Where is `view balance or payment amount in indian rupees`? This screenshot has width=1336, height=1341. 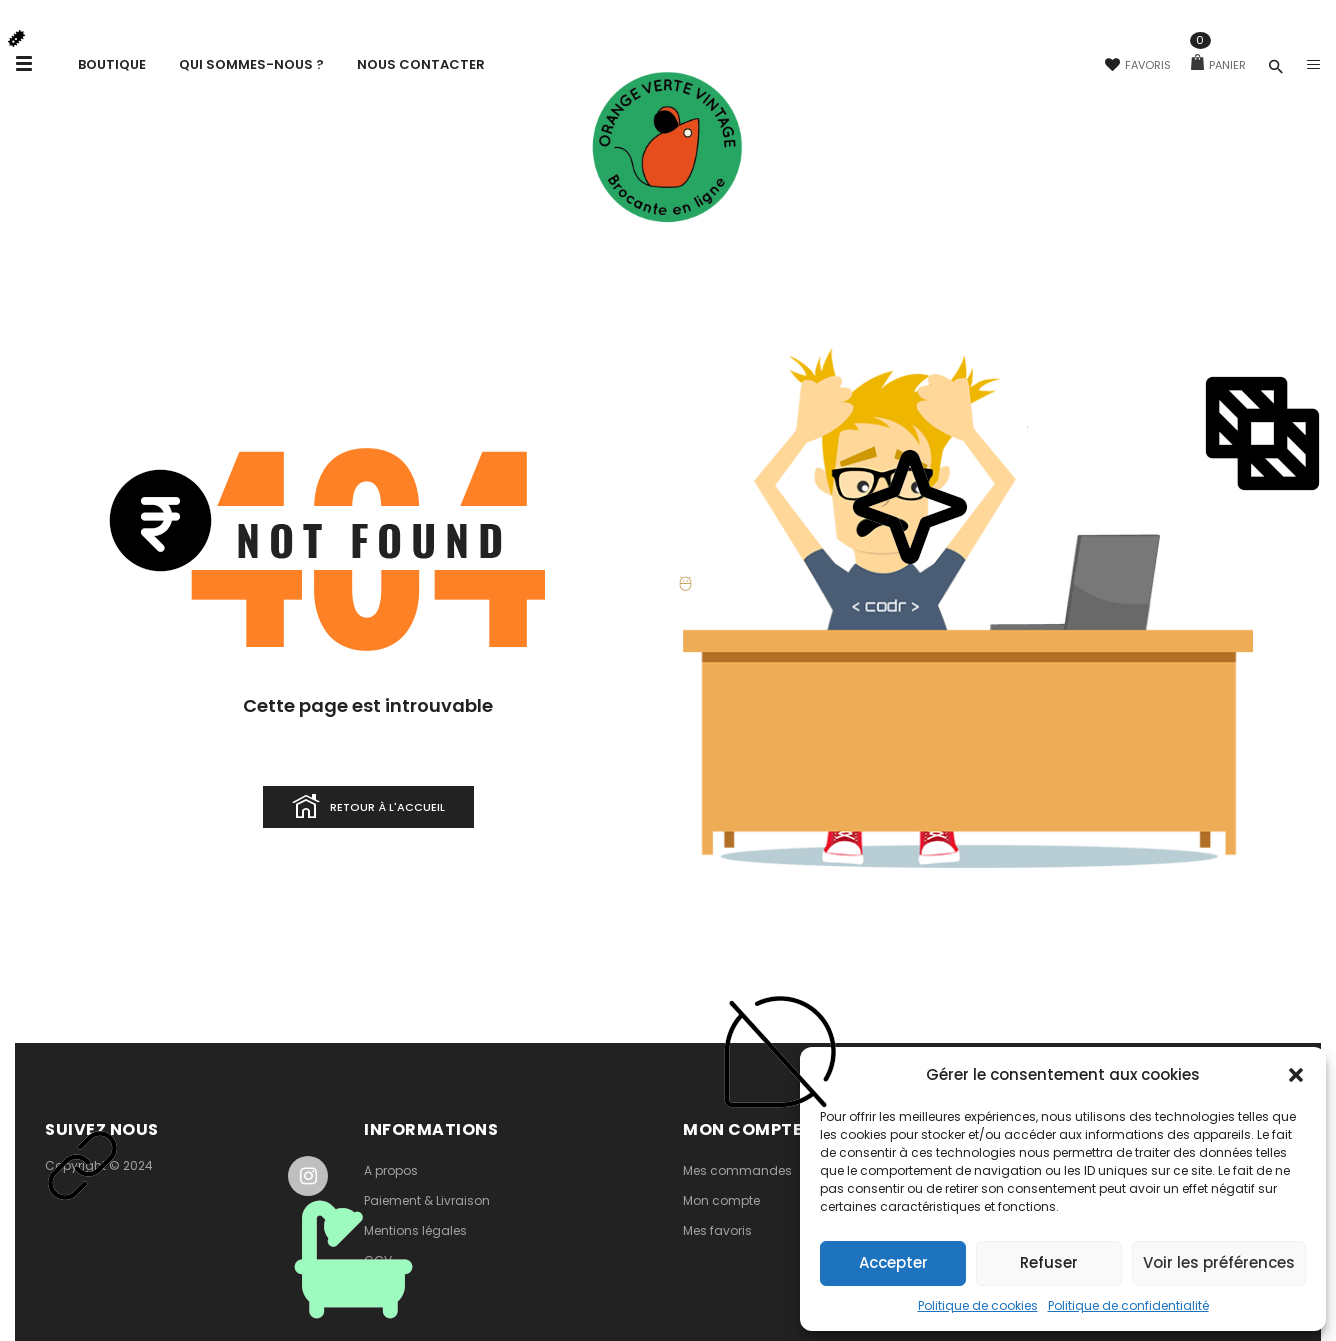 view balance or payment amount in indian rupees is located at coordinates (160, 520).